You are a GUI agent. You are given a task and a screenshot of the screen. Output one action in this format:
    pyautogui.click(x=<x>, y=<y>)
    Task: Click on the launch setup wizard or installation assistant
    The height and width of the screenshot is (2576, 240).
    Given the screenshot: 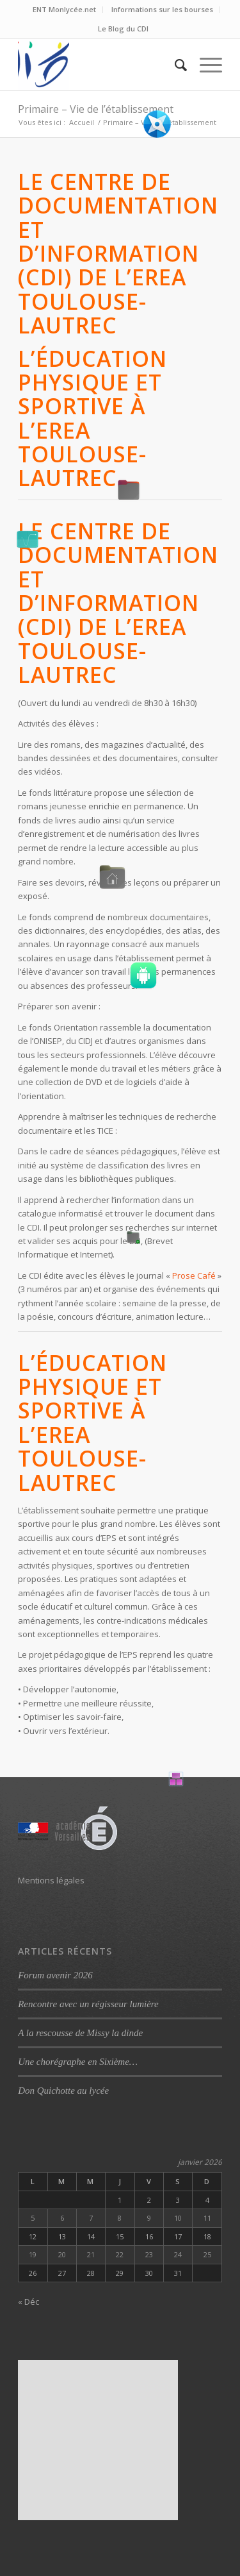 What is the action you would take?
    pyautogui.click(x=157, y=124)
    